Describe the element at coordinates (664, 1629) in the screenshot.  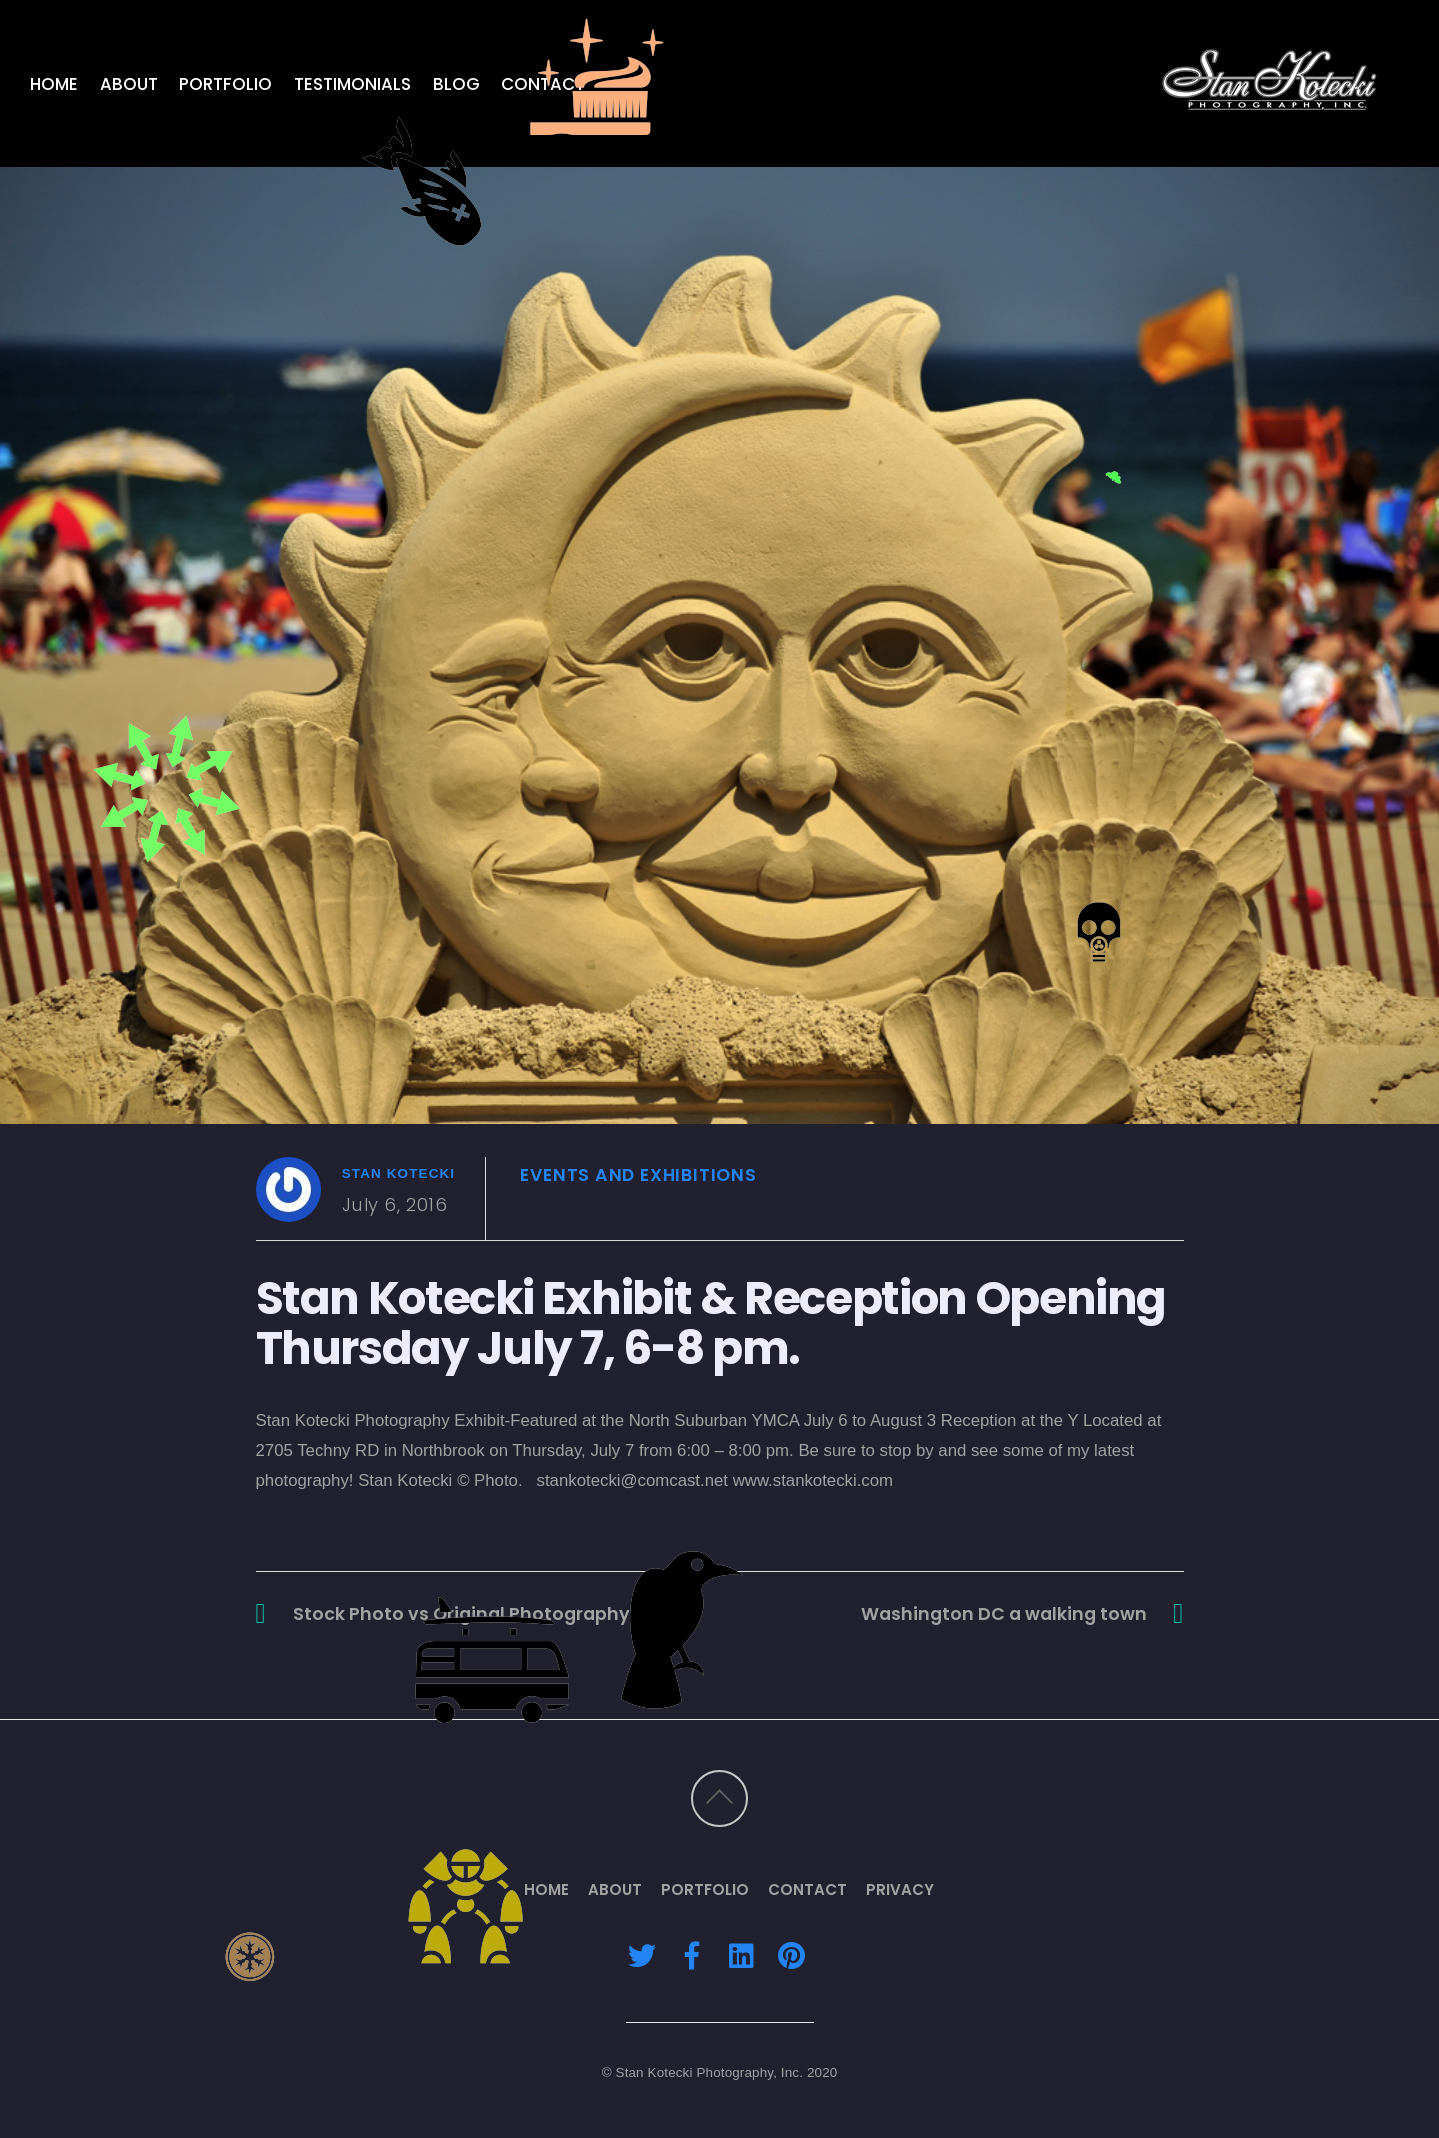
I see `raven or crow icon for a messaging or mail feature` at that location.